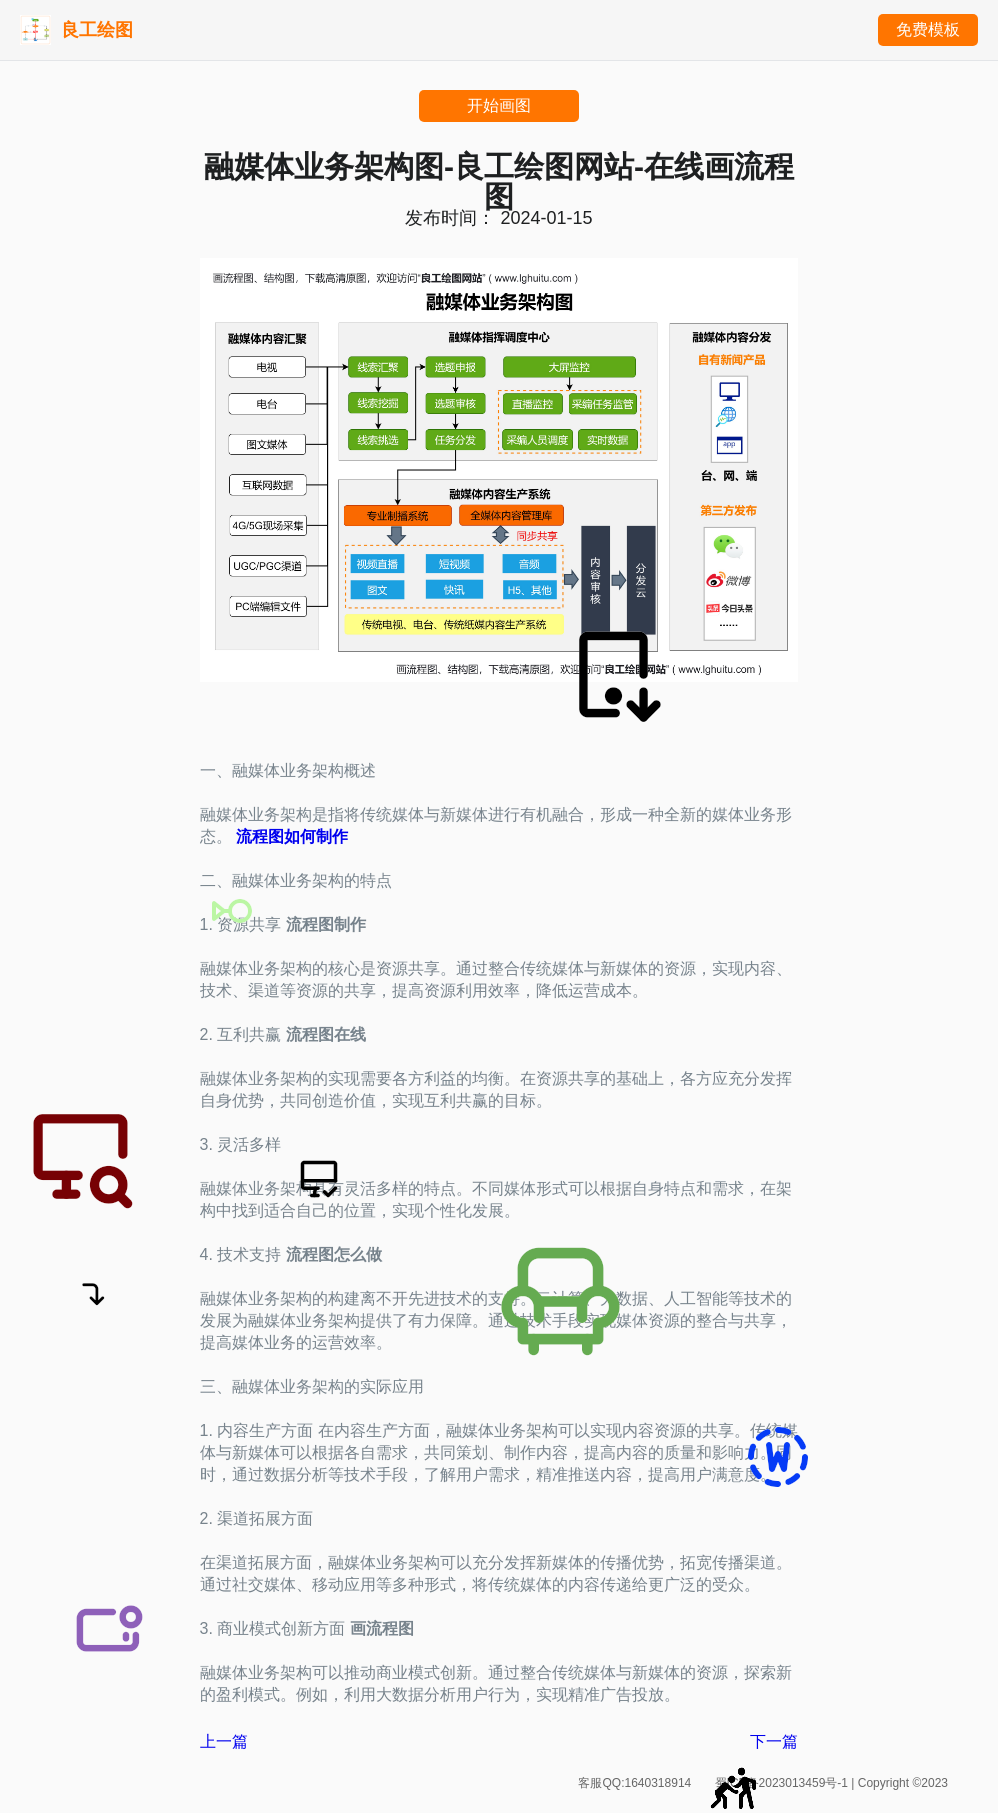 The image size is (998, 1813). What do you see at coordinates (560, 1301) in the screenshot?
I see `browse furniture or seating options` at bounding box center [560, 1301].